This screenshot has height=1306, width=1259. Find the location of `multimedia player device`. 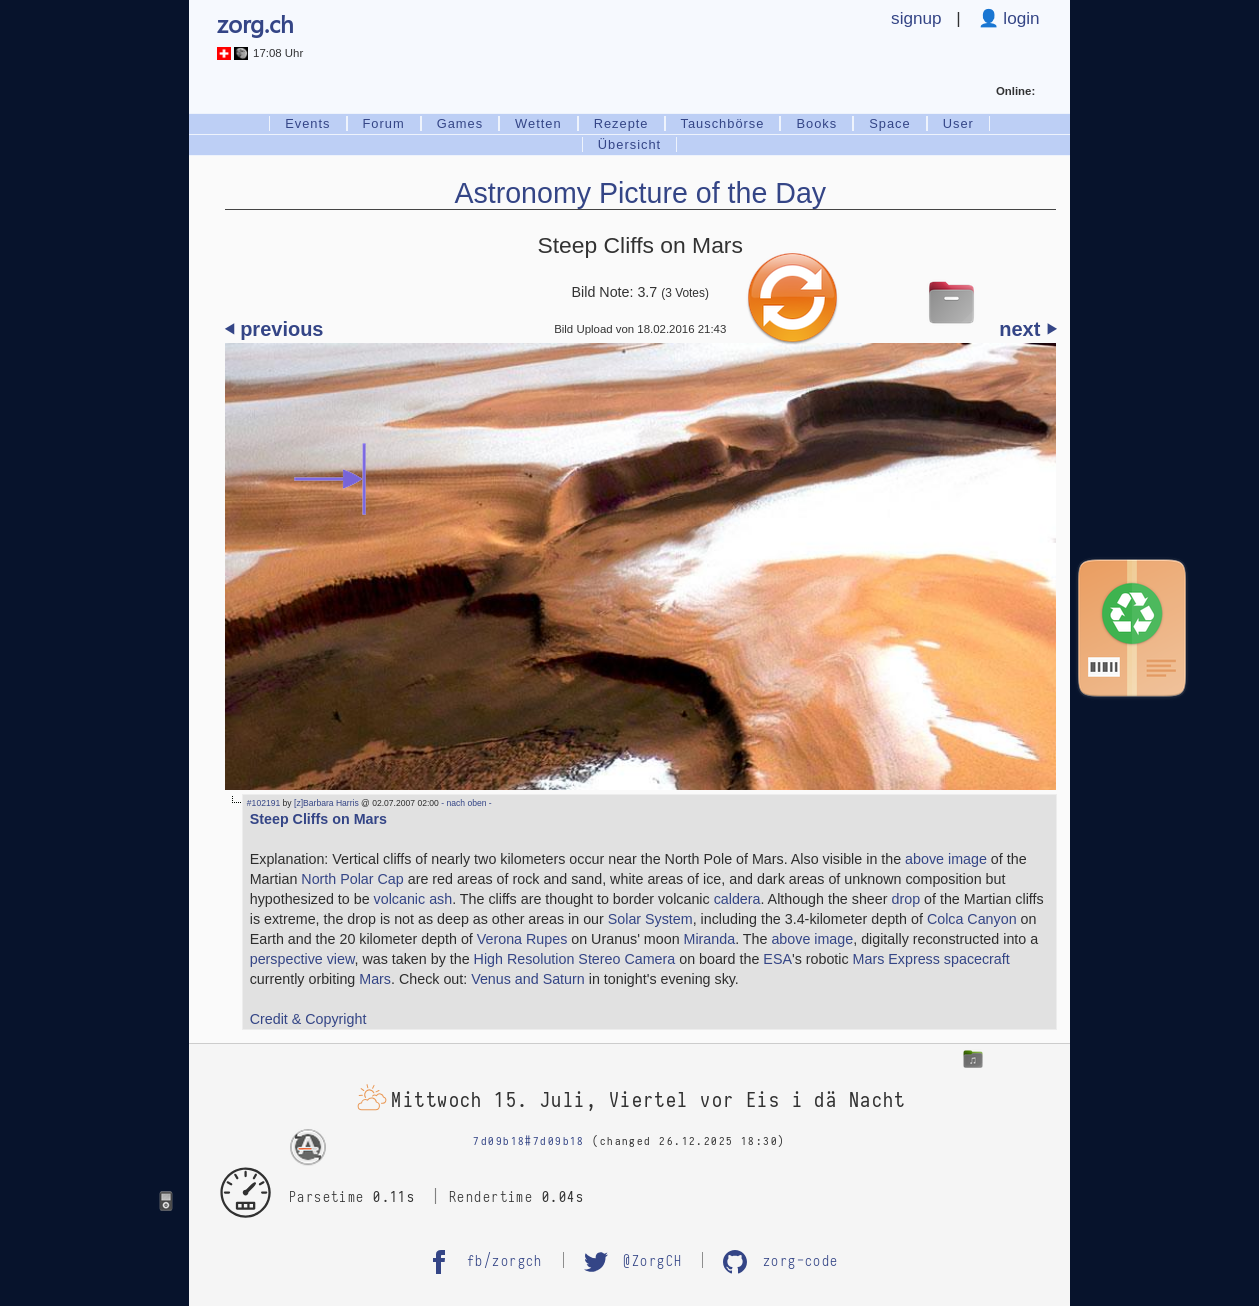

multimedia player device is located at coordinates (166, 1201).